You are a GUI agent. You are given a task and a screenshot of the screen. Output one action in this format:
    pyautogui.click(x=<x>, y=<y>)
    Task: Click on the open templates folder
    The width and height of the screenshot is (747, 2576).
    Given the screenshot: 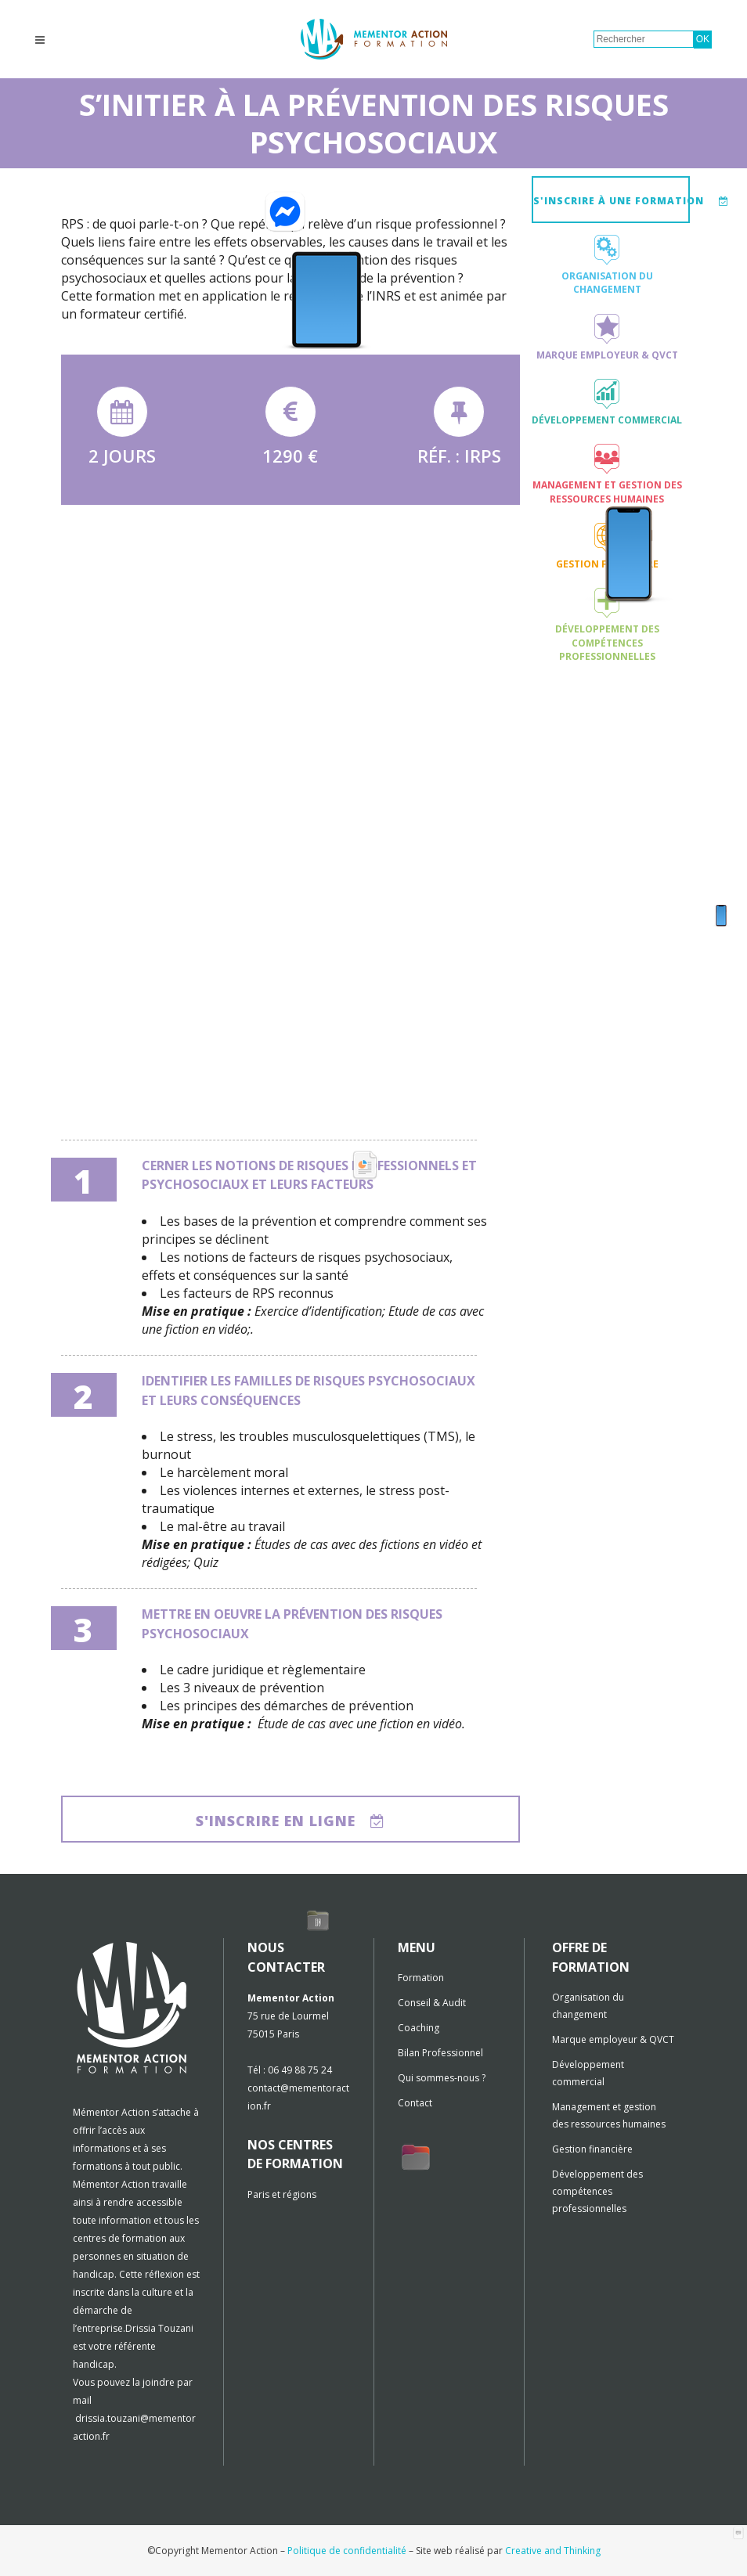 What is the action you would take?
    pyautogui.click(x=318, y=1920)
    